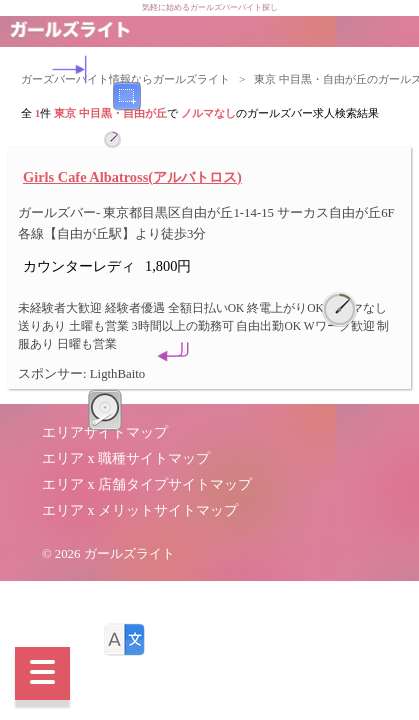 The height and width of the screenshot is (720, 419). I want to click on access language and region settings, so click(124, 639).